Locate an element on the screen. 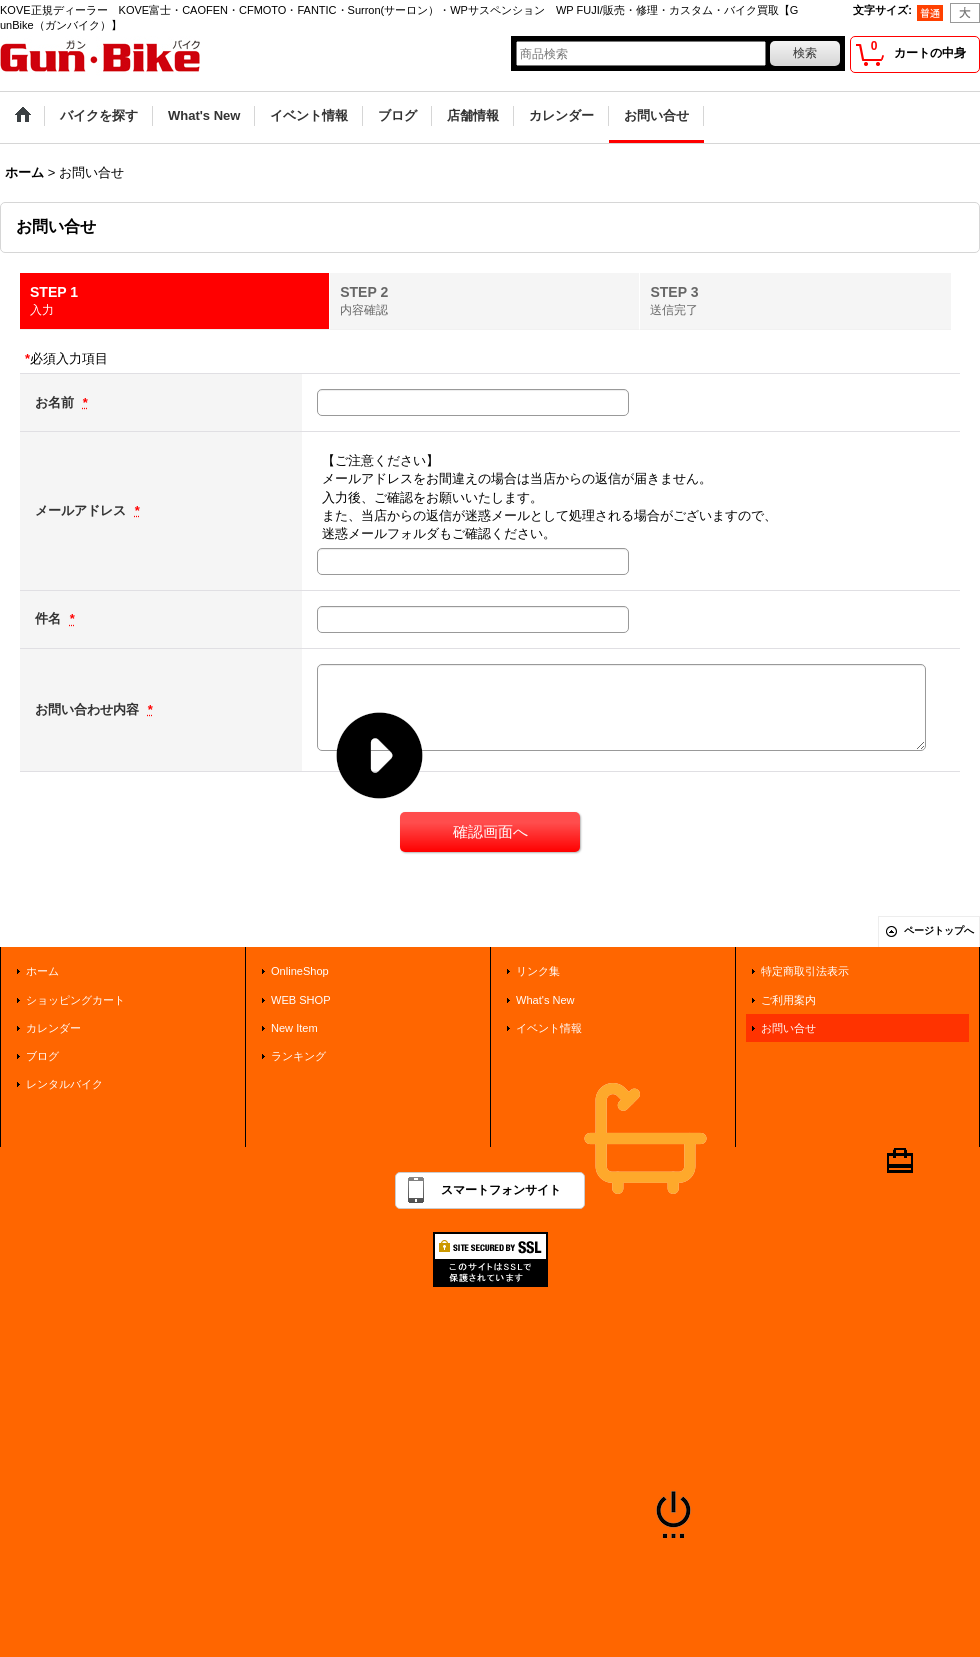  play media or video content is located at coordinates (379, 755).